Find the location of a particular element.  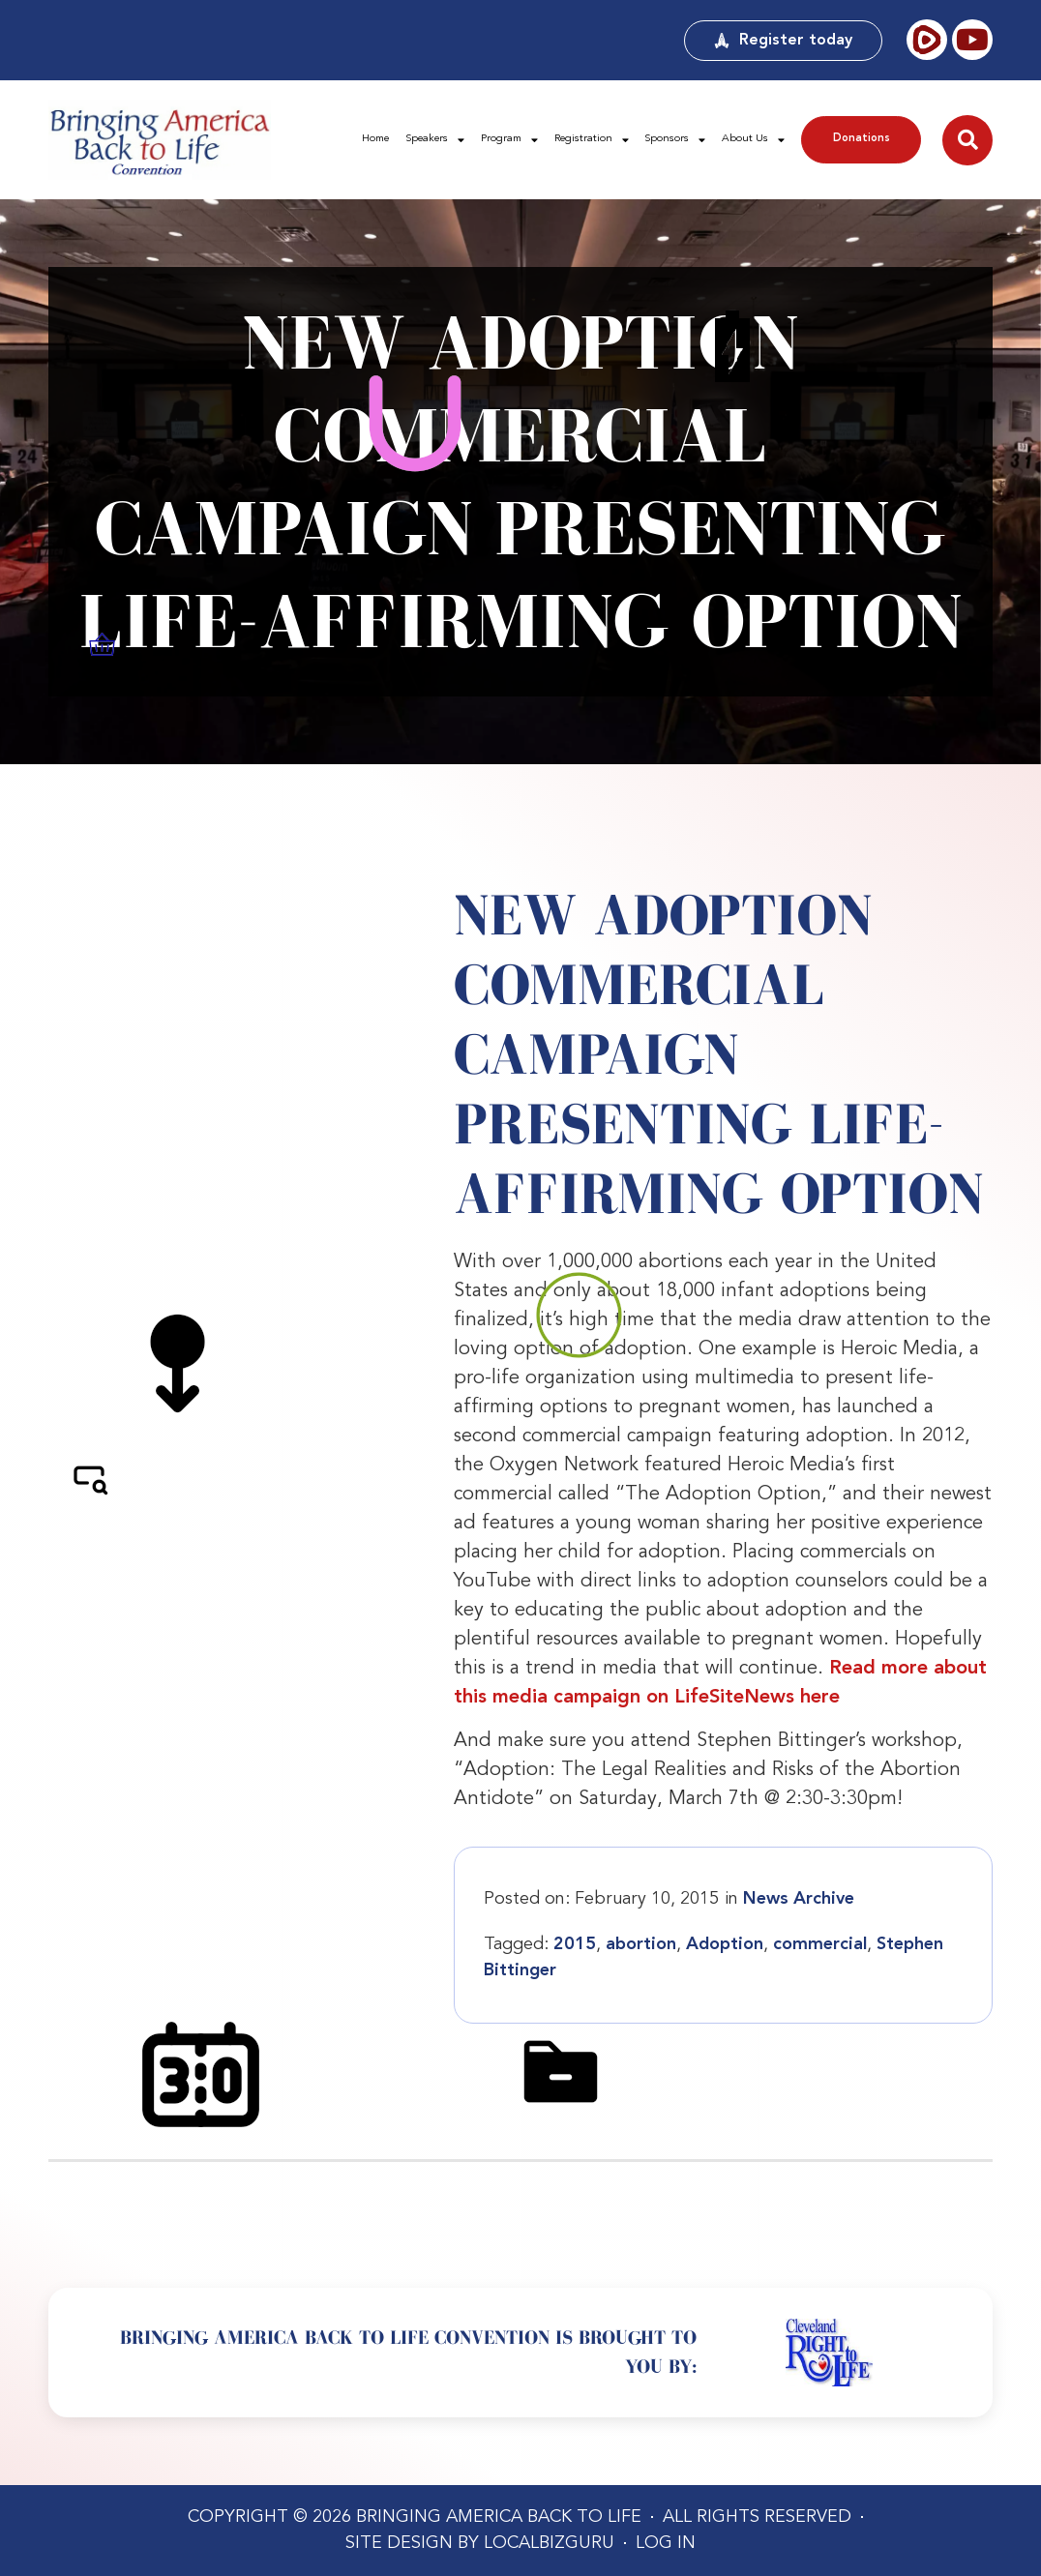

unselected radio button or checkbox option is located at coordinates (579, 1315).